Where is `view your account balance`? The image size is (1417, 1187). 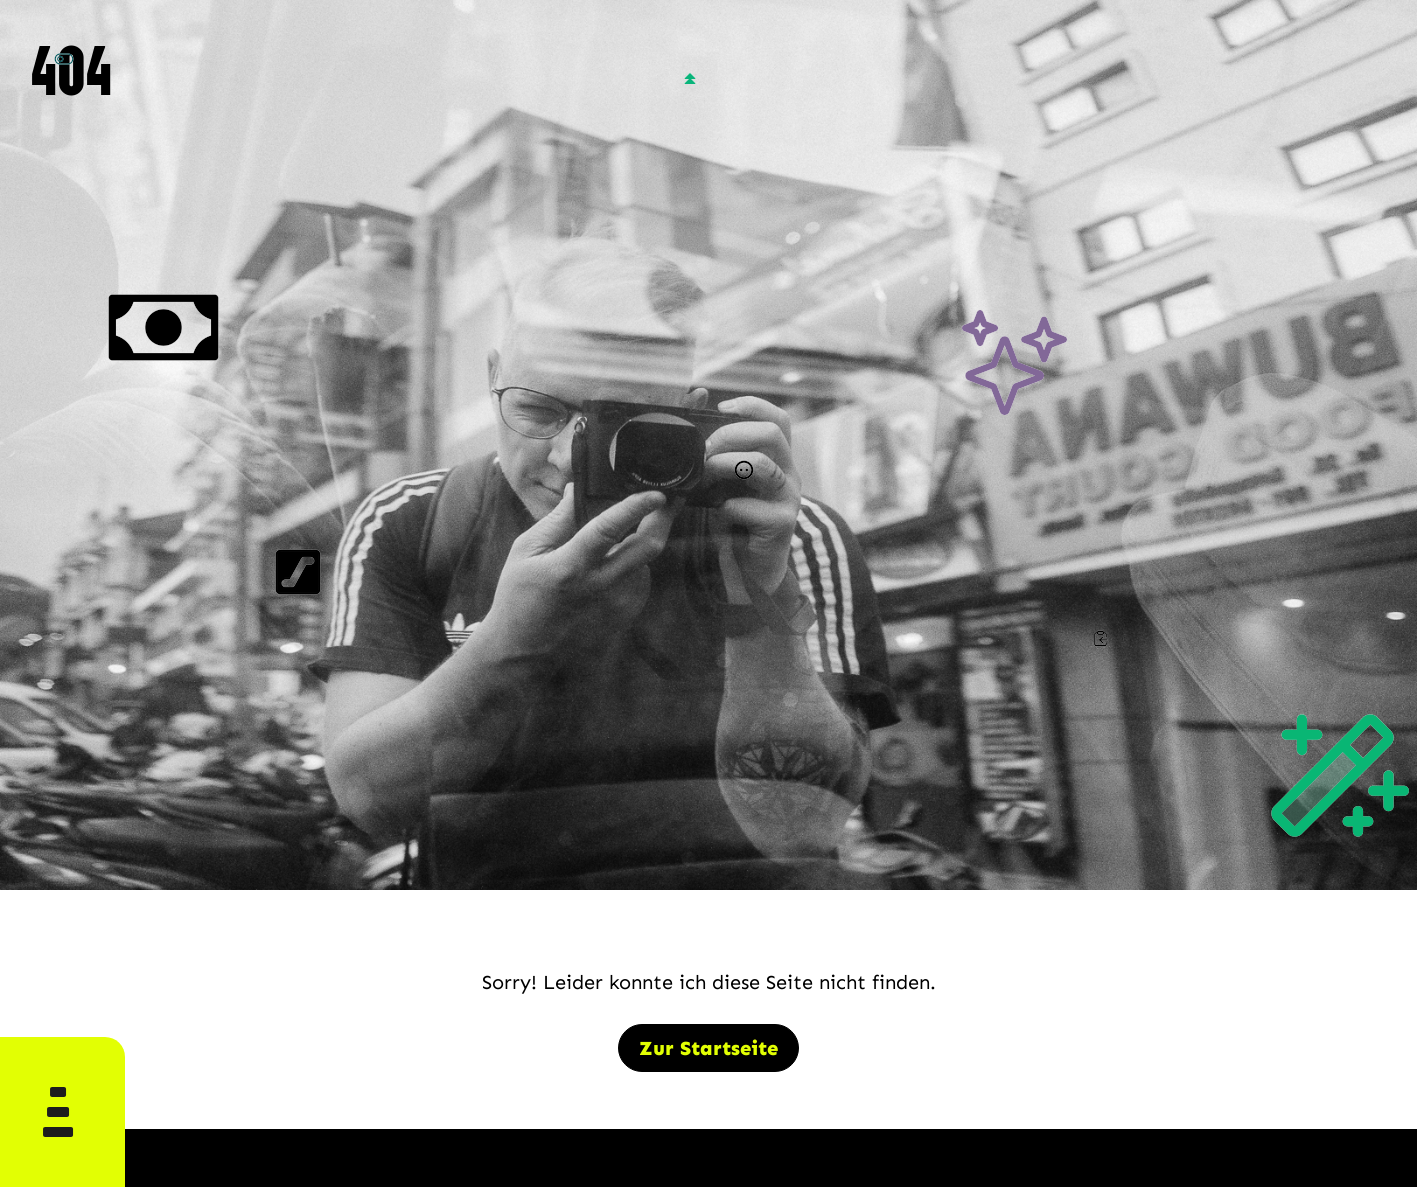
view your account balance is located at coordinates (163, 327).